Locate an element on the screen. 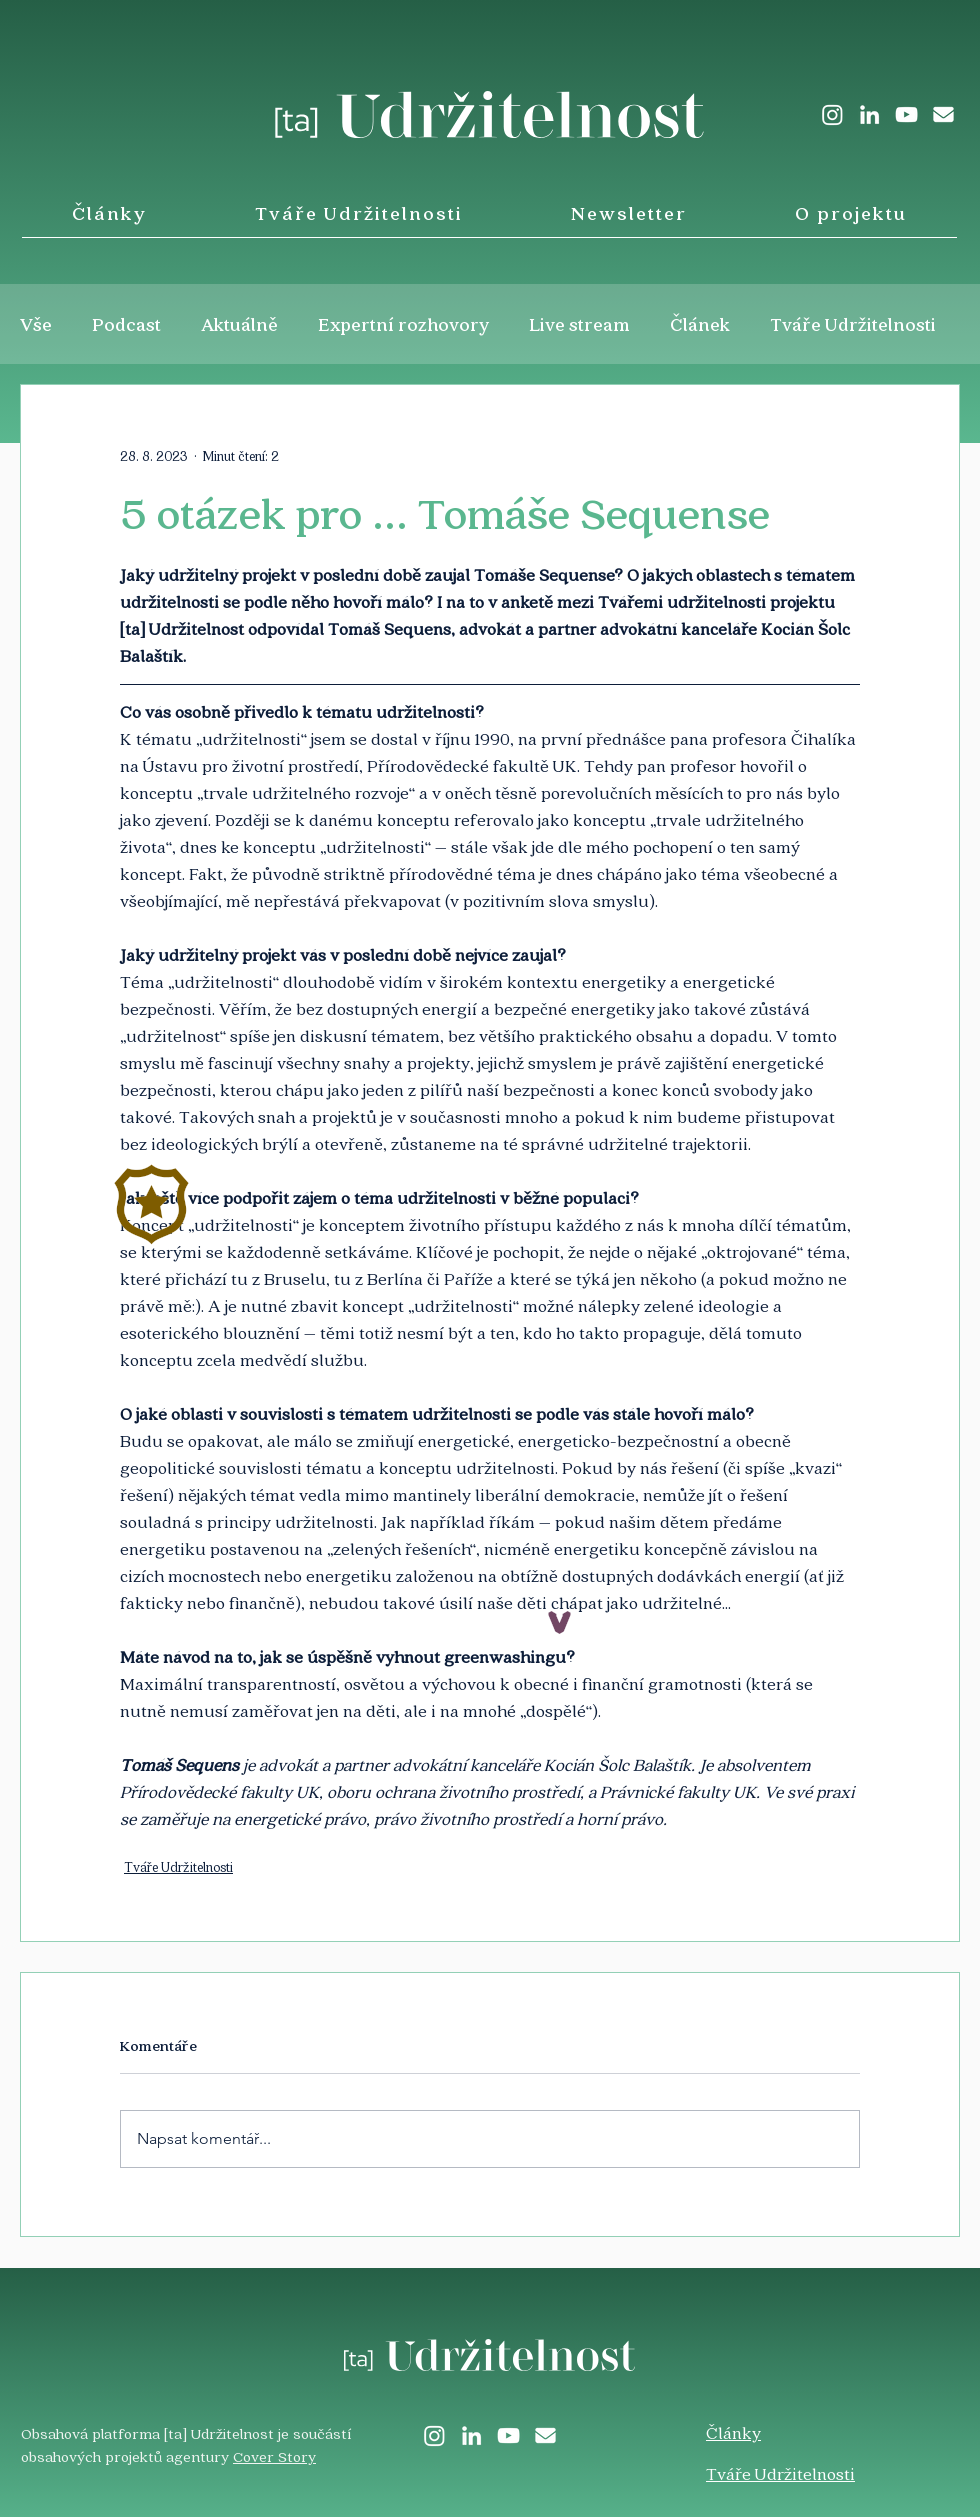 This screenshot has width=980, height=2517. indicates law enforcement or official authority is located at coordinates (151, 1203).